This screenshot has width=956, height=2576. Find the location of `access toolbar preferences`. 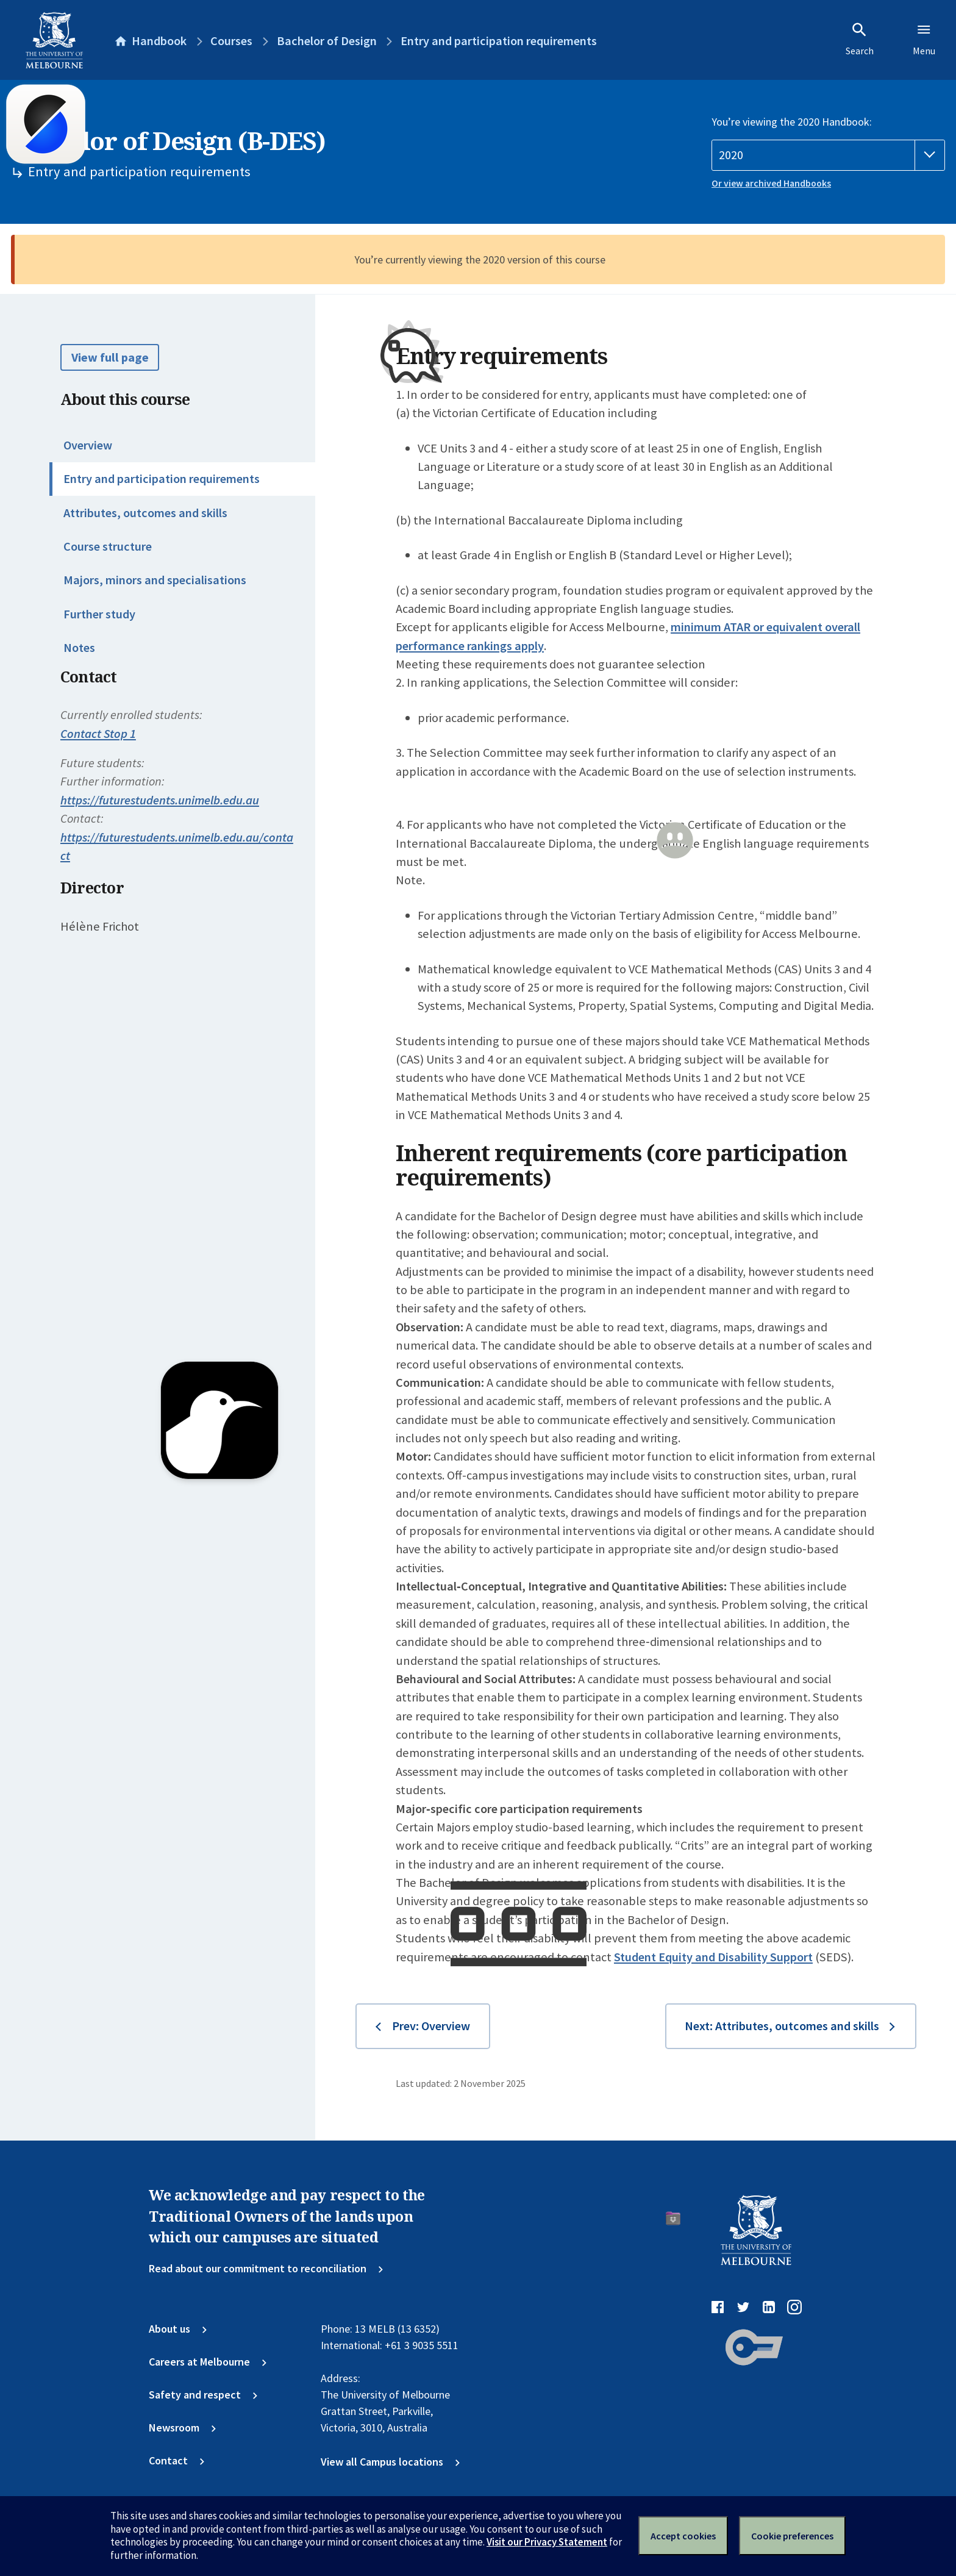

access toolbar preferences is located at coordinates (518, 1923).